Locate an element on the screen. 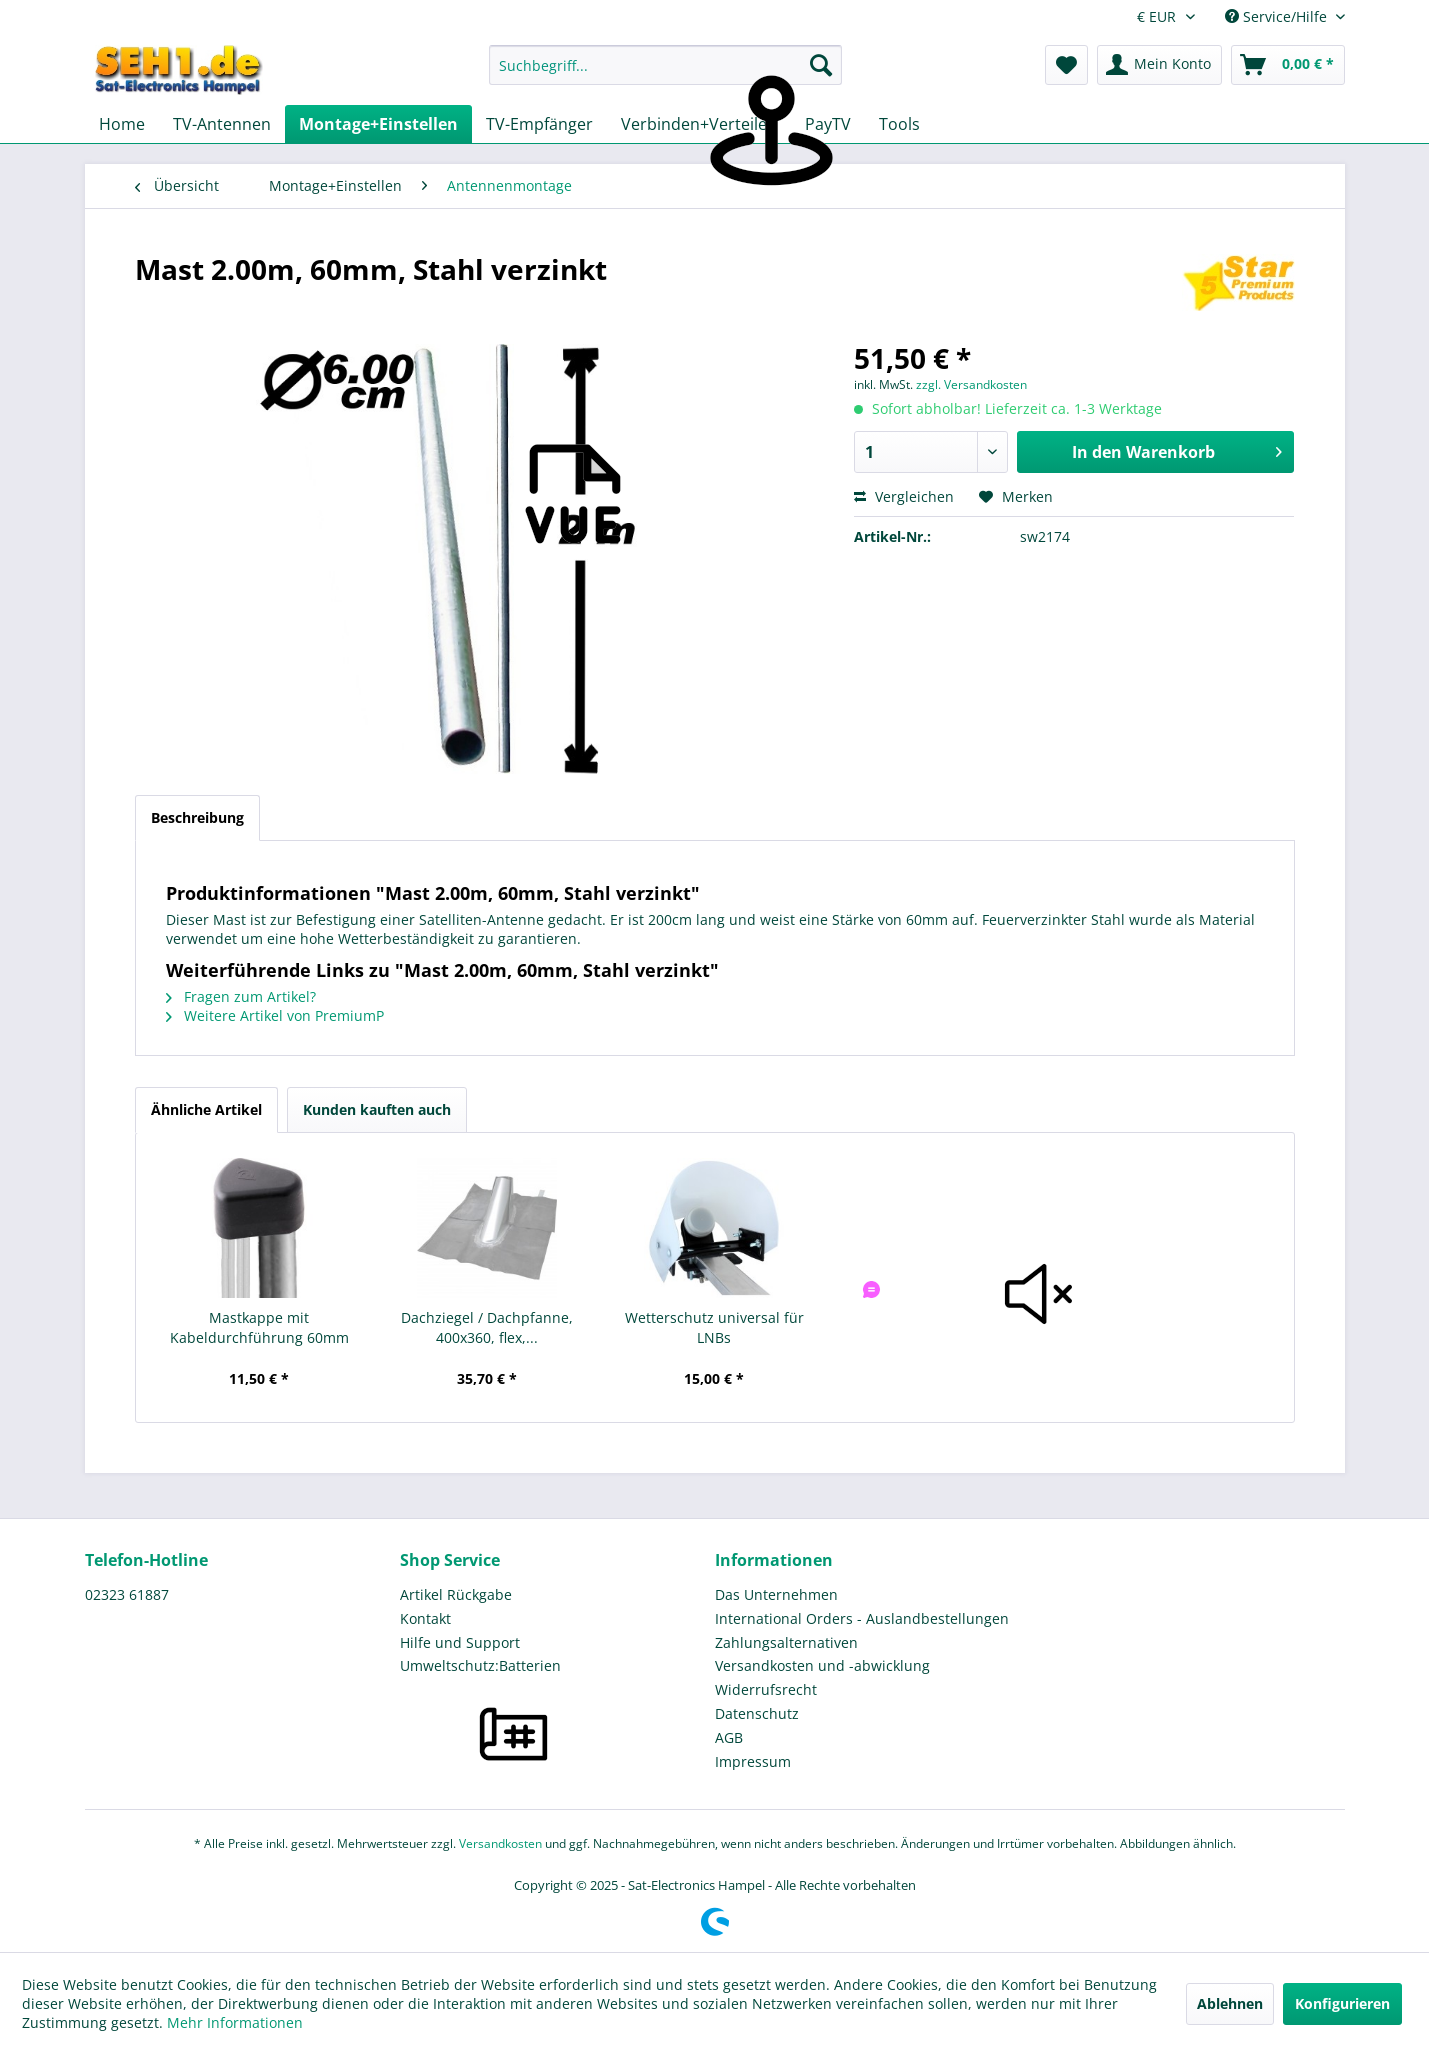 This screenshot has height=2054, width=1429. mute audio is located at coordinates (1035, 1294).